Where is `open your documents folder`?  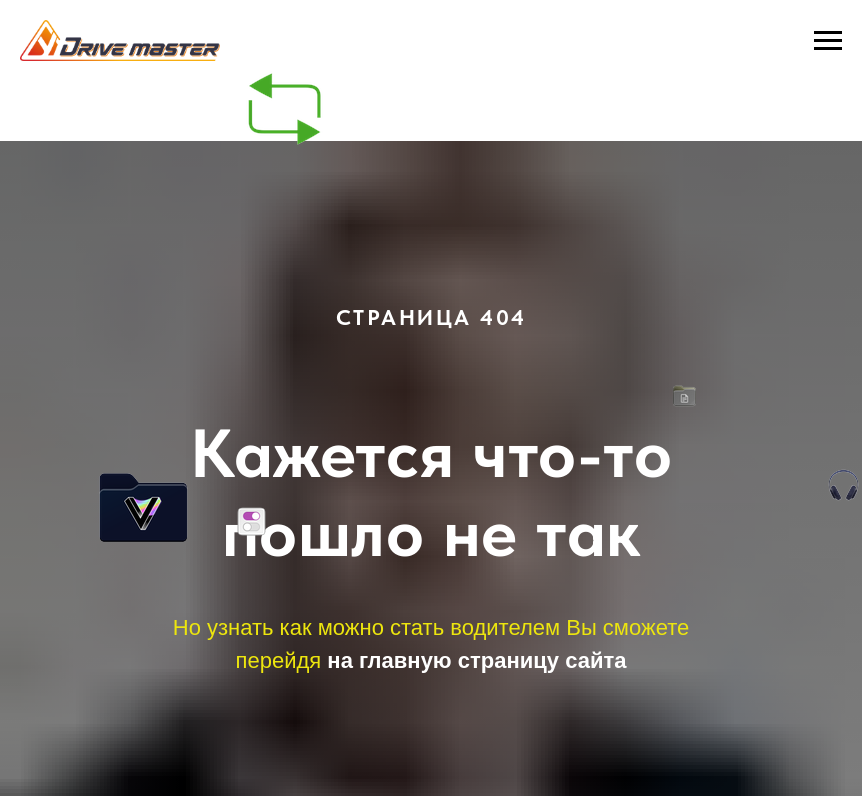
open your documents folder is located at coordinates (684, 395).